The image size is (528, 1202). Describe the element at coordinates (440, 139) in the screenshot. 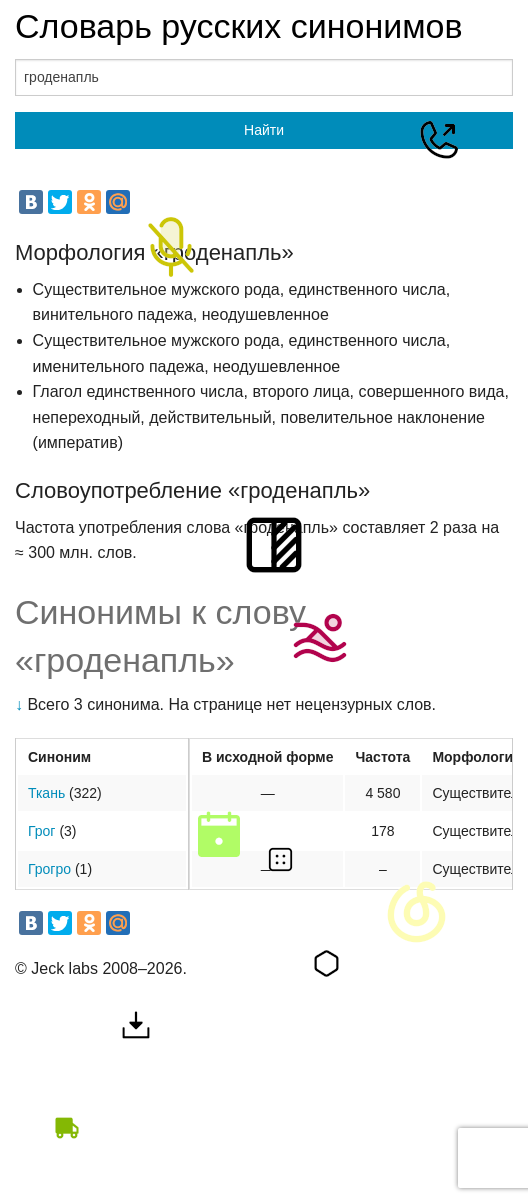

I see `indicates an outgoing call` at that location.